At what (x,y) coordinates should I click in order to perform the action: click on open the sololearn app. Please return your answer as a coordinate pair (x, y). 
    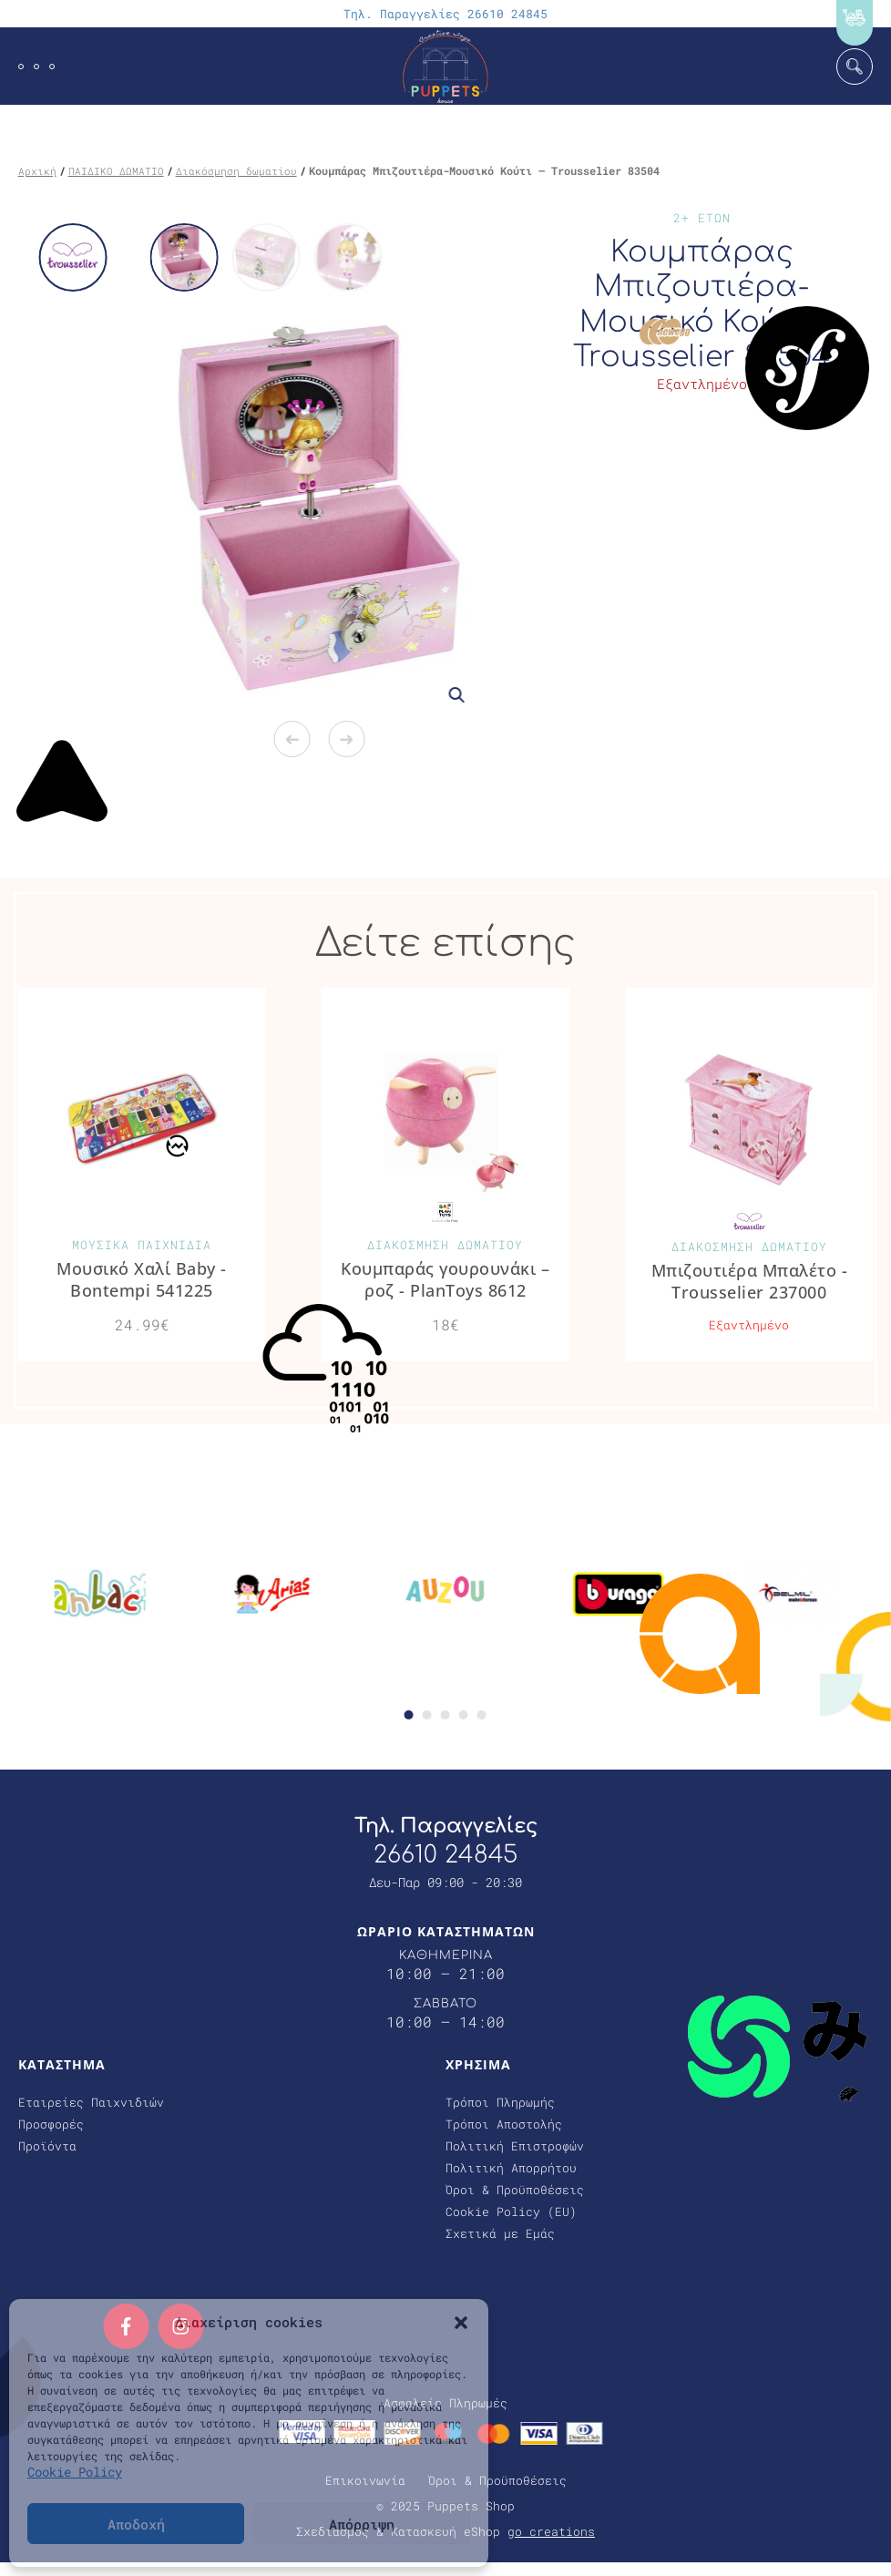
    Looking at the image, I should click on (739, 2047).